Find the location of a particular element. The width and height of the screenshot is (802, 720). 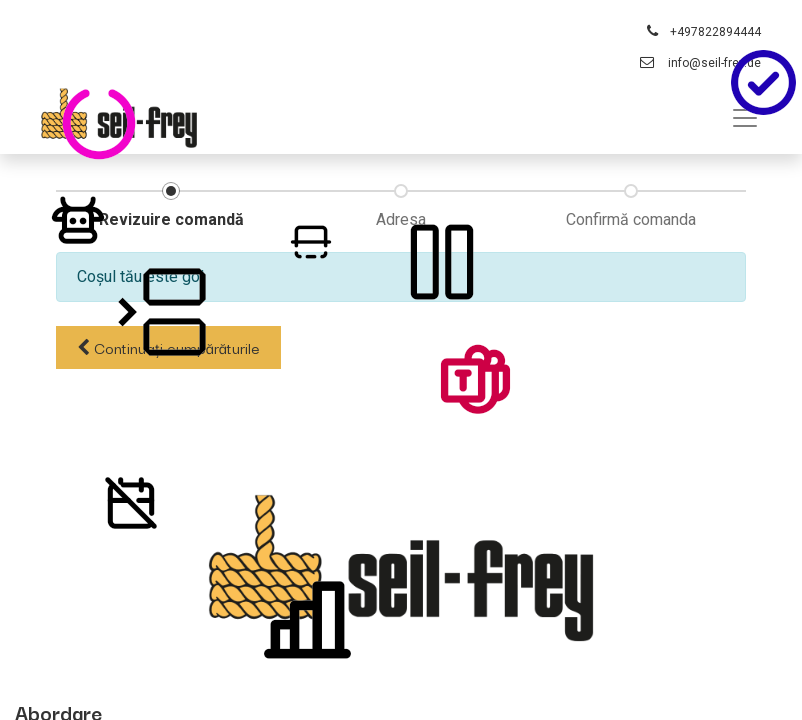

switch to column view layout is located at coordinates (442, 262).